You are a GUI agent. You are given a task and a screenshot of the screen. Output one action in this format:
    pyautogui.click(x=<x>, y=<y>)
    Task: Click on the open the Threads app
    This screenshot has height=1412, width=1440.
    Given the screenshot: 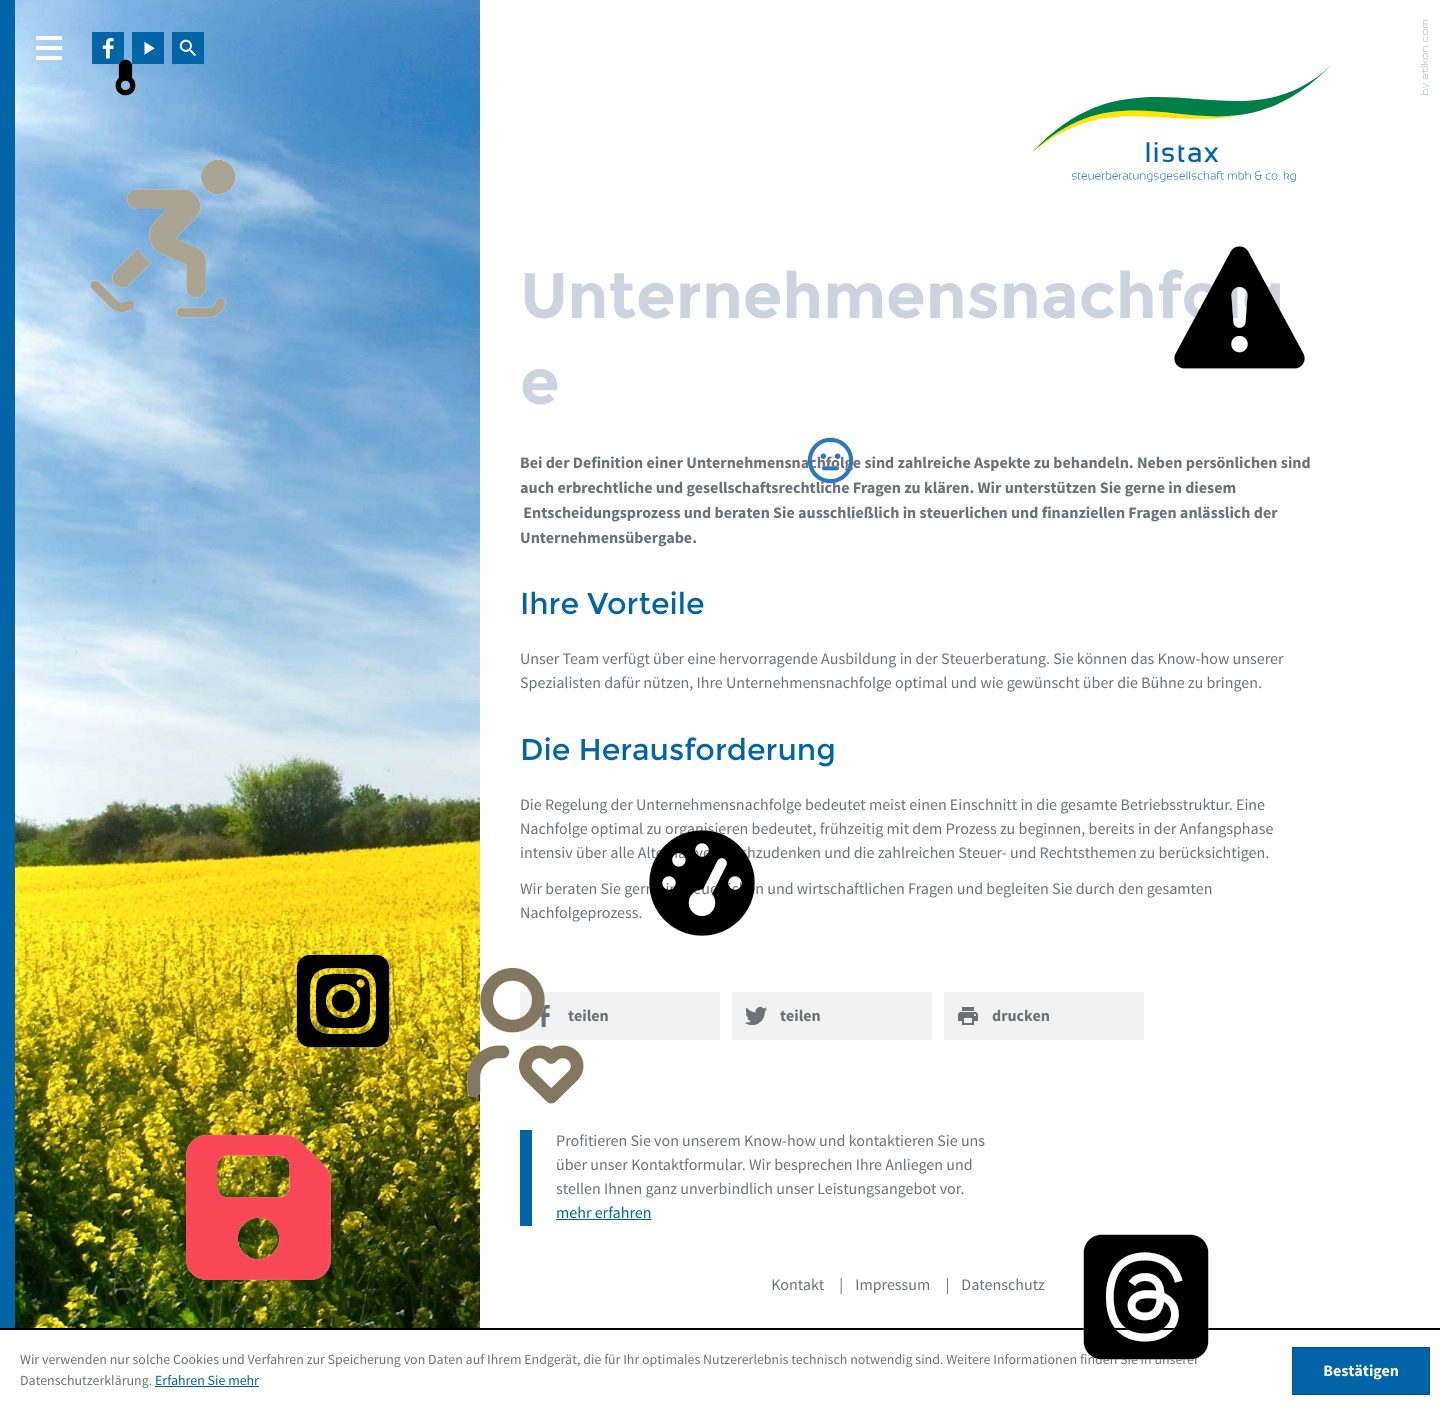 What is the action you would take?
    pyautogui.click(x=1146, y=1297)
    